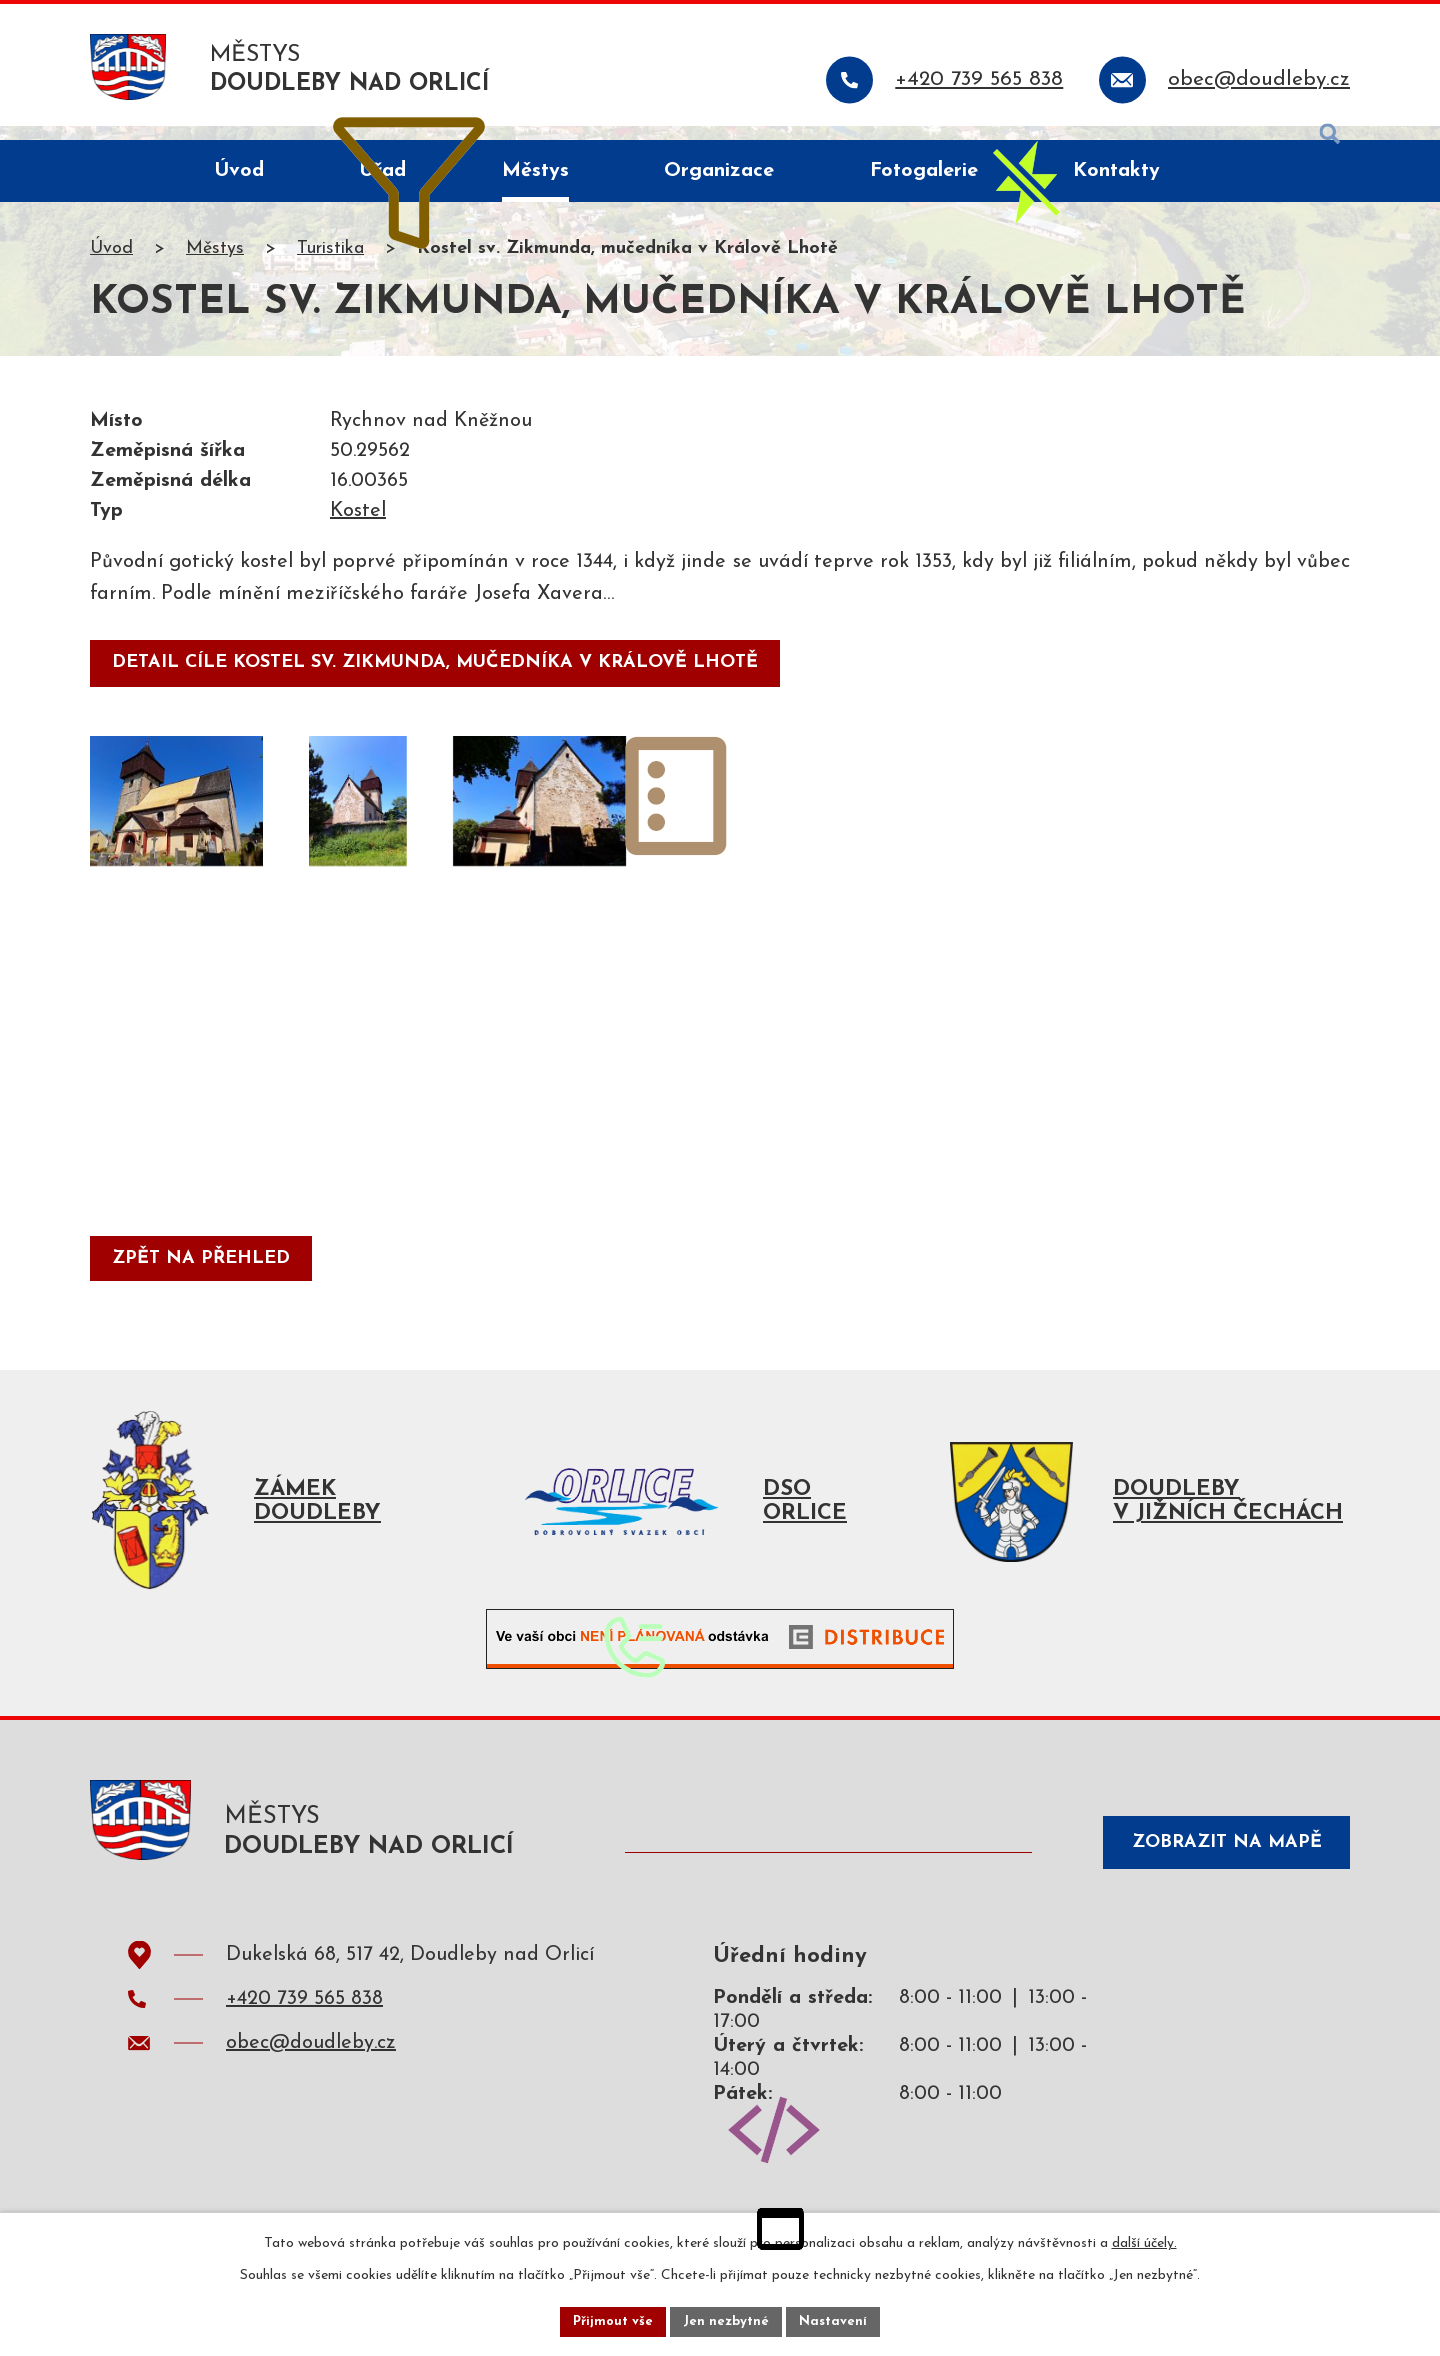  Describe the element at coordinates (676, 796) in the screenshot. I see `view or open film script` at that location.